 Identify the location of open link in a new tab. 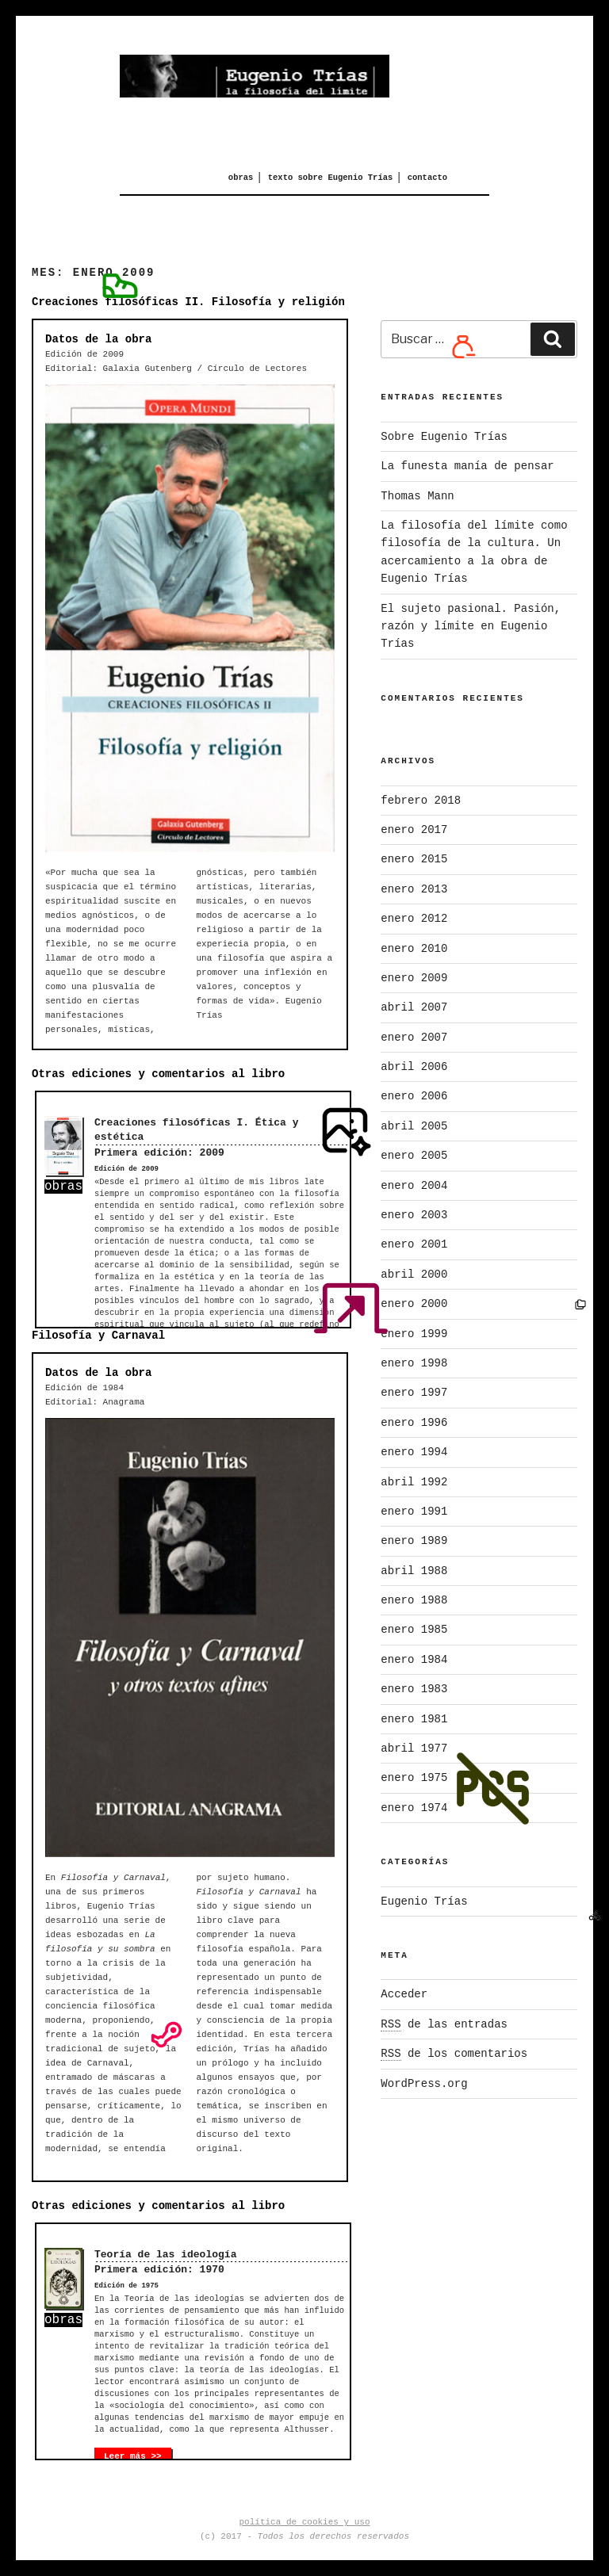
(350, 1308).